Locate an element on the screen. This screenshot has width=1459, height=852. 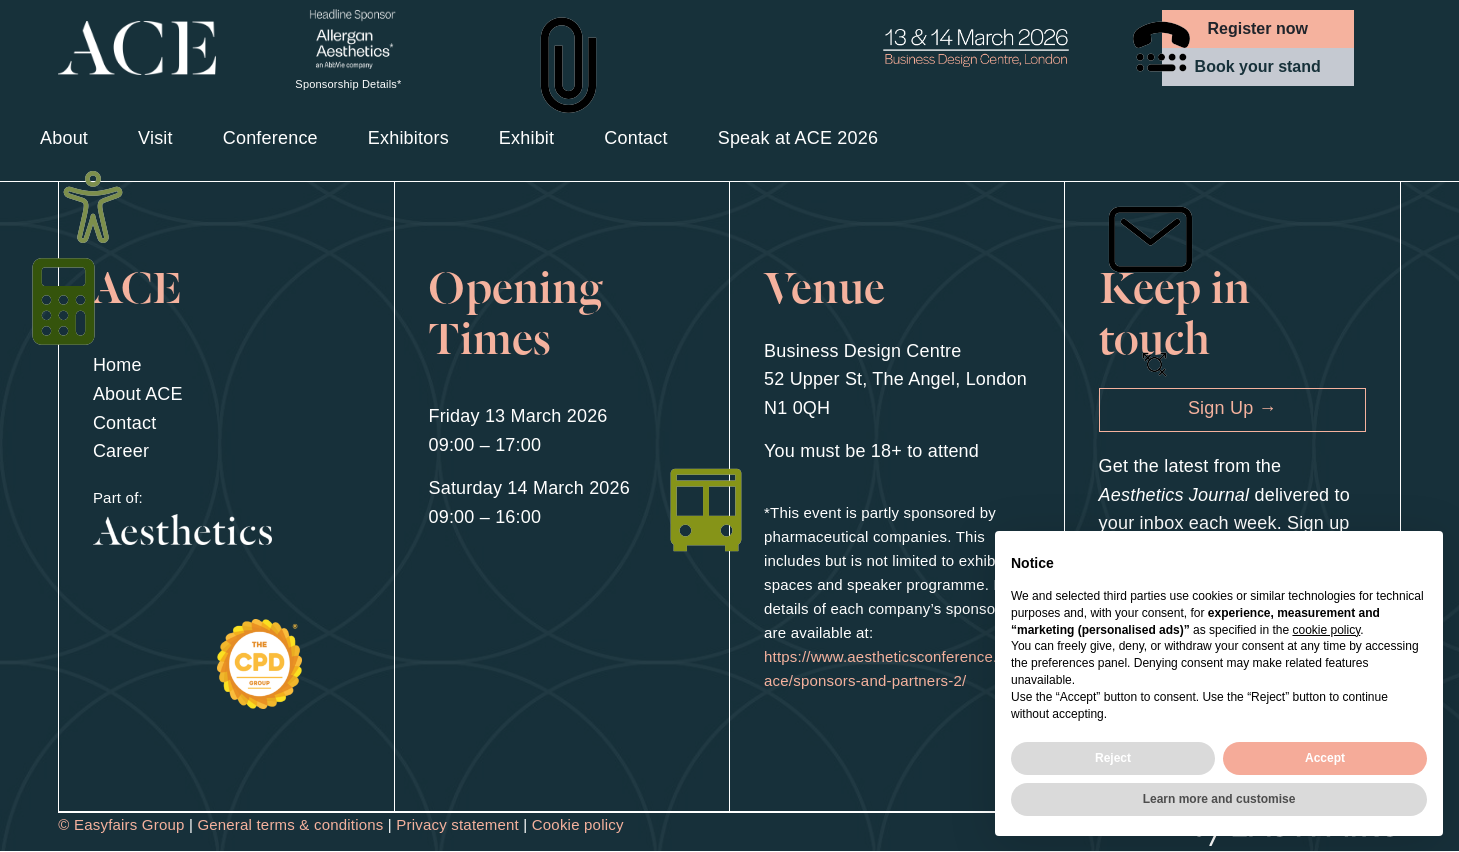
attach a file to your message is located at coordinates (568, 65).